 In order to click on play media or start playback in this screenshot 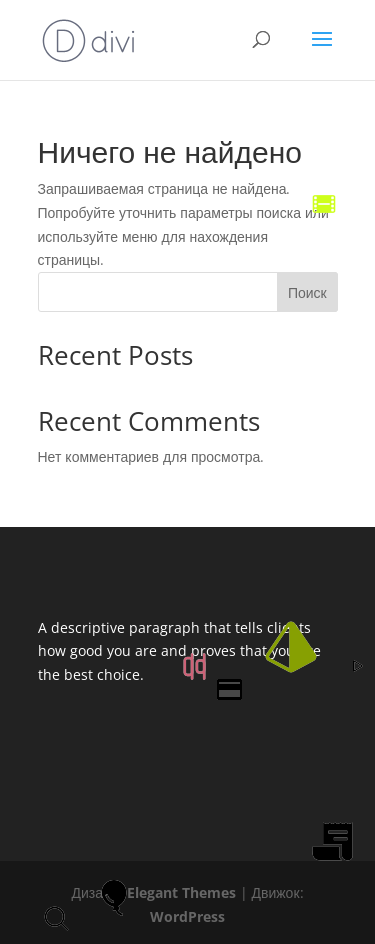, I will do `click(357, 666)`.